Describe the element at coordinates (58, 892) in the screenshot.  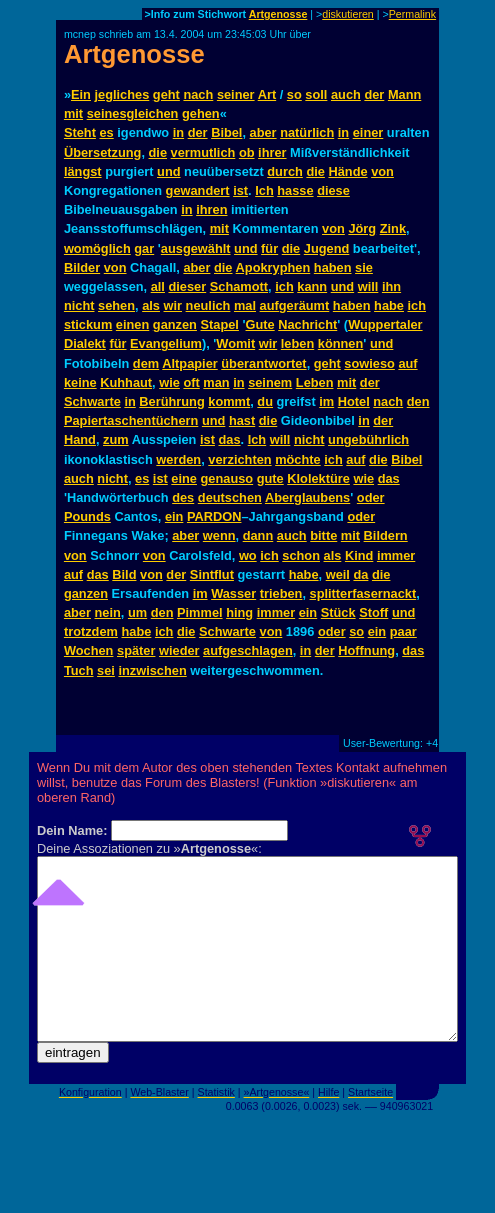
I see `collapse an expanded section or panel` at that location.